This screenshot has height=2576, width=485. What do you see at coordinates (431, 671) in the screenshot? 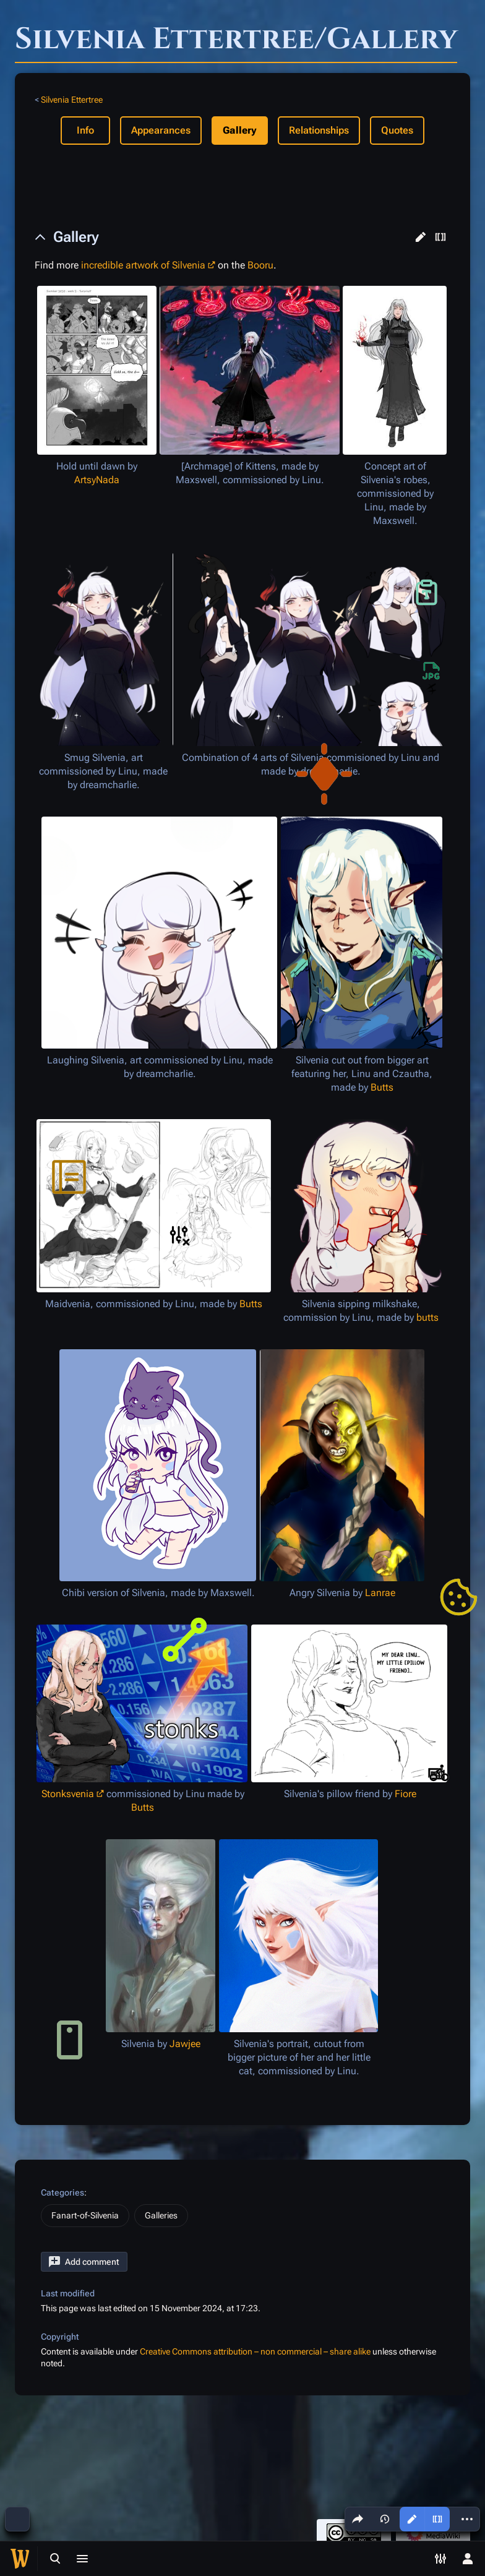
I see `view or open a JPG image file` at bounding box center [431, 671].